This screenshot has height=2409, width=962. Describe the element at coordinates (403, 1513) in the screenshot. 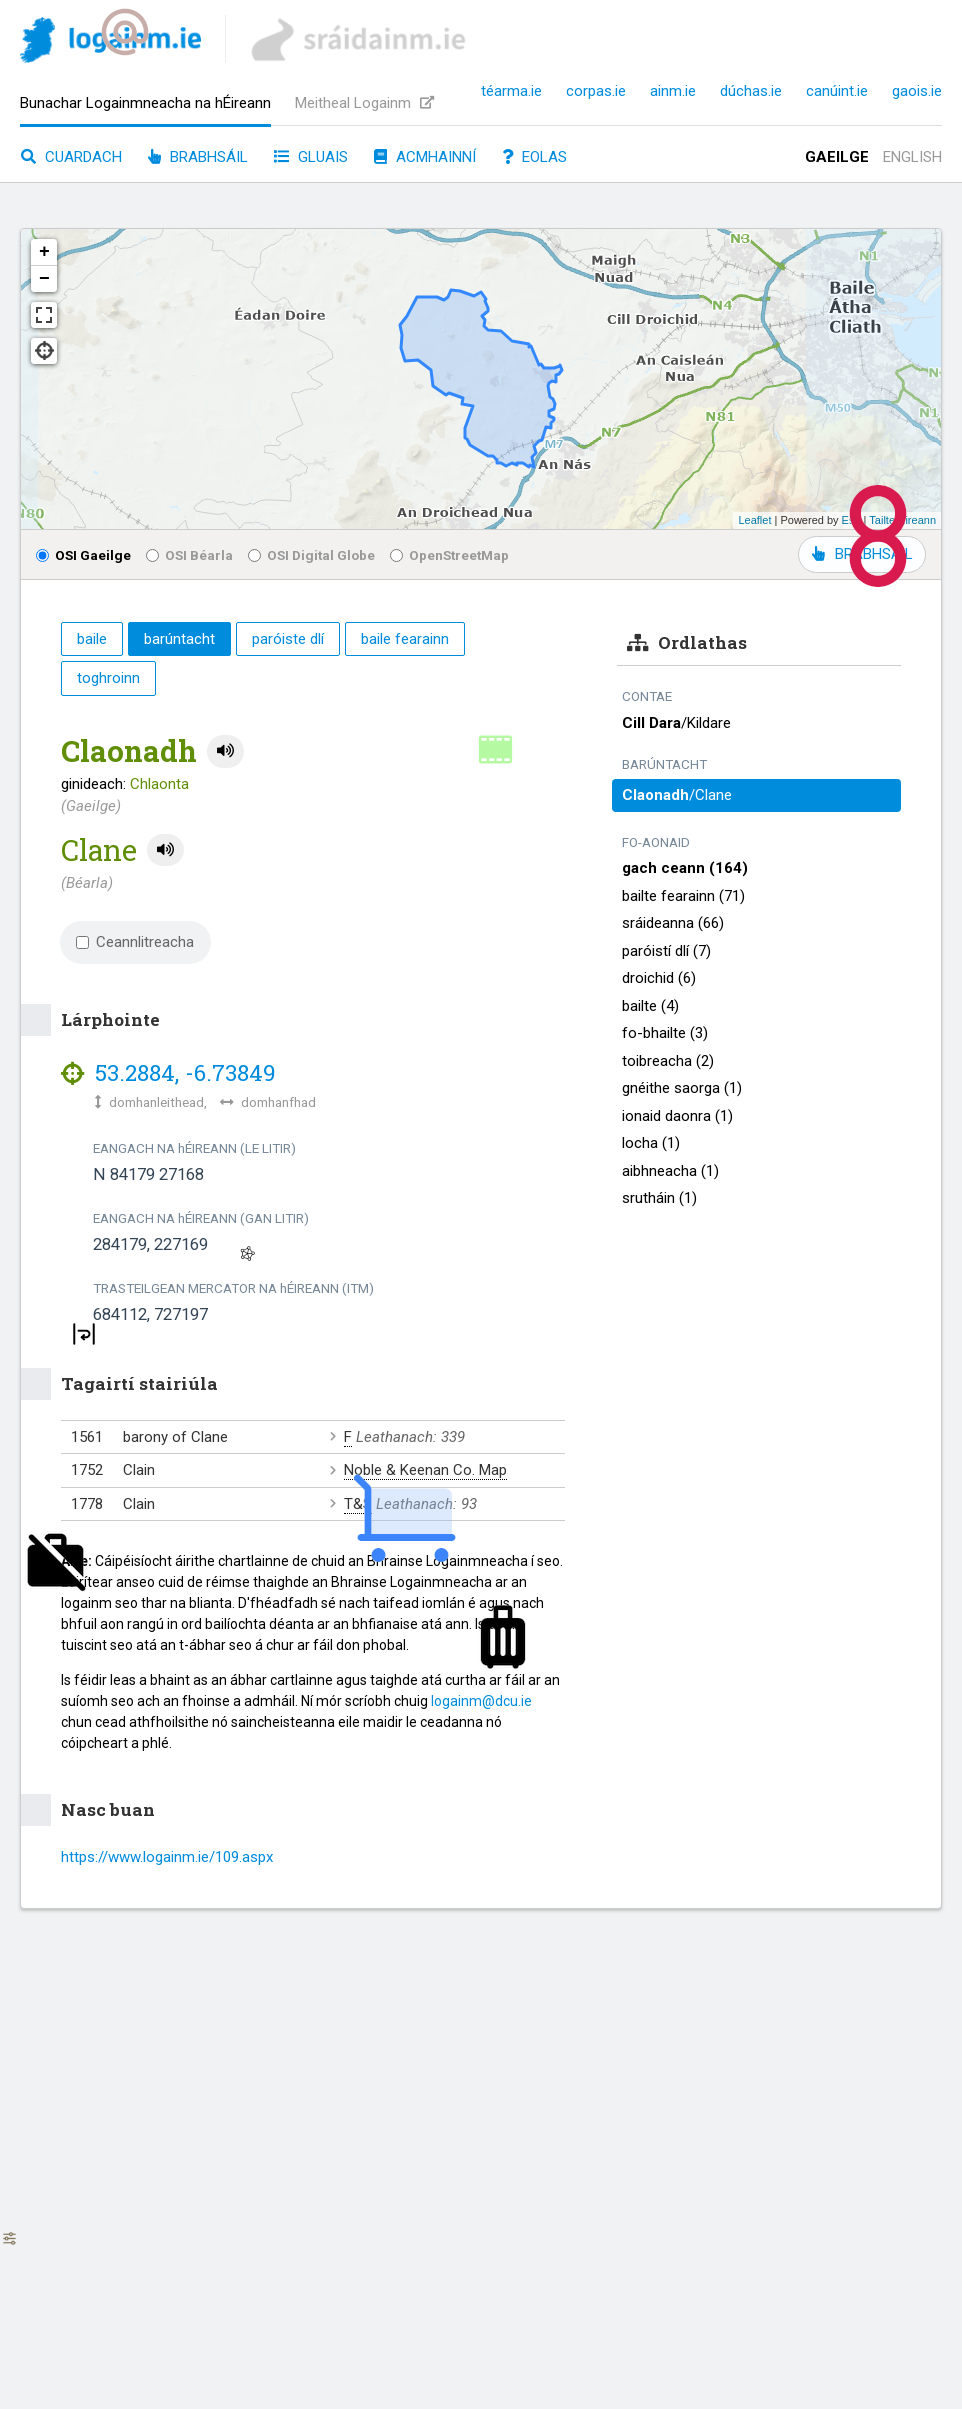

I see `view your shopping cart` at that location.